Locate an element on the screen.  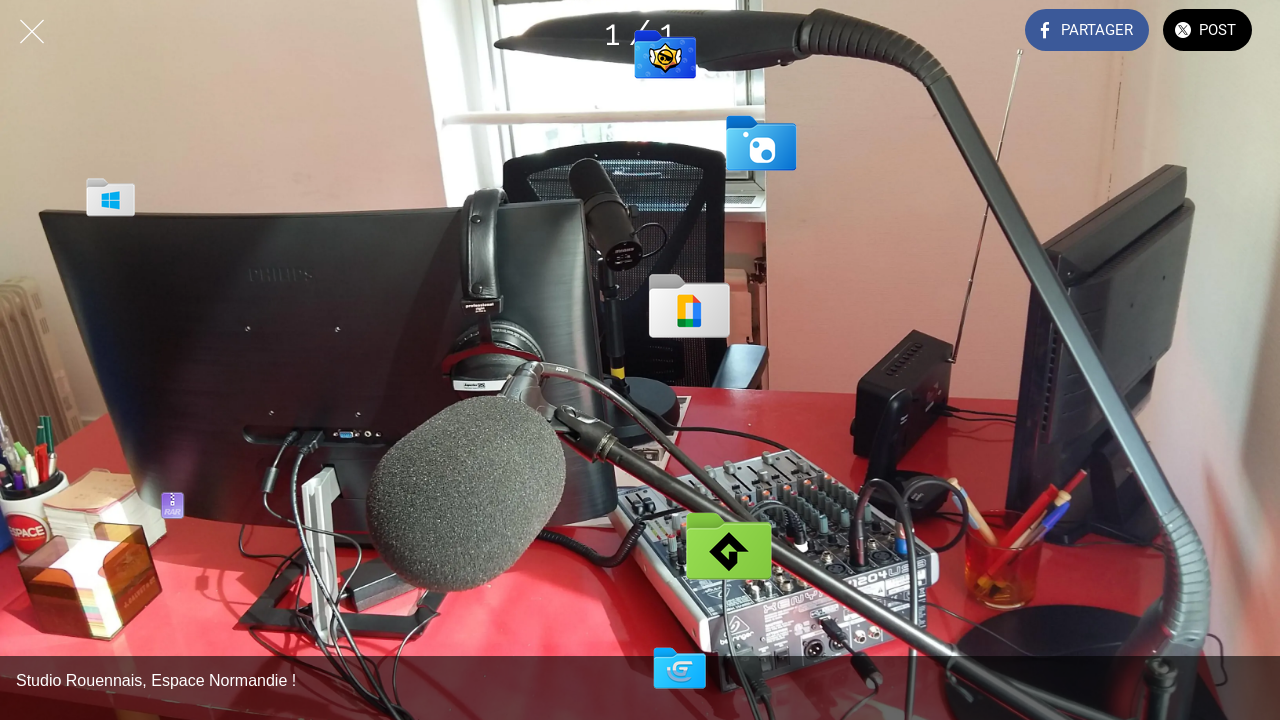
a compressed RAR archive file is located at coordinates (172, 505).